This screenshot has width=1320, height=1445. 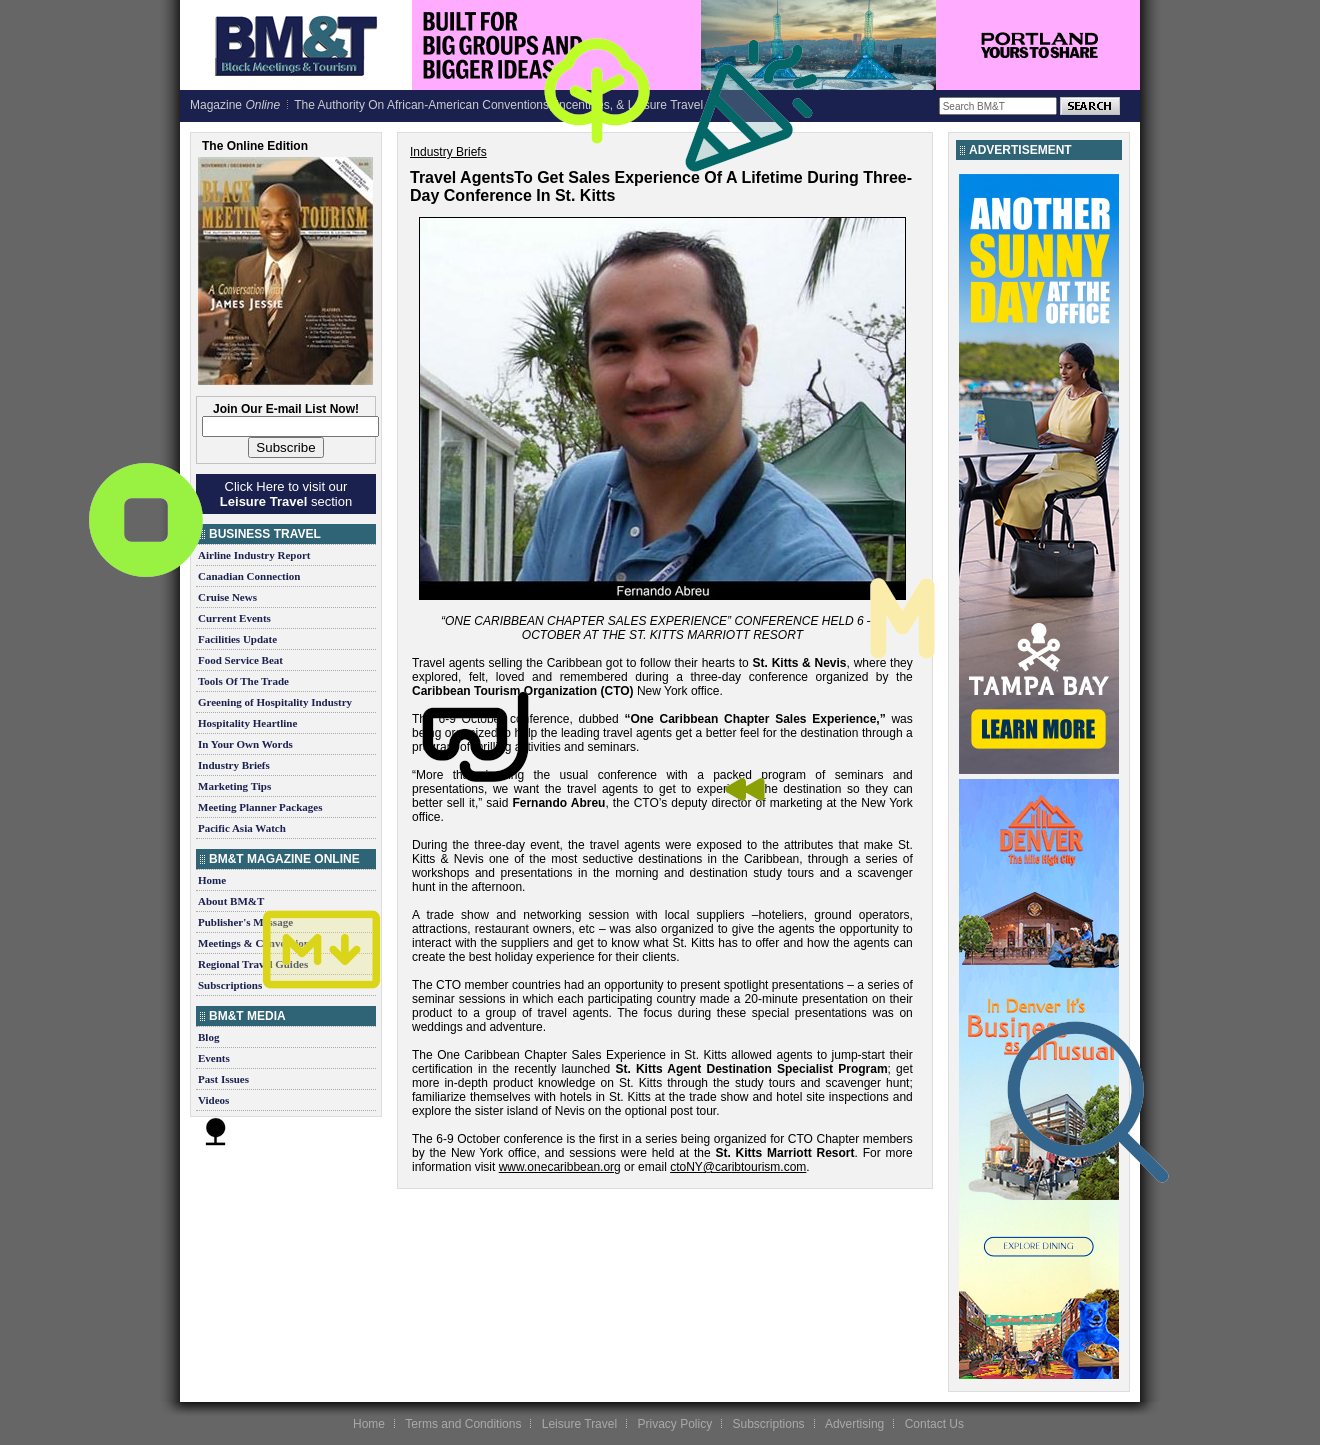 What do you see at coordinates (902, 618) in the screenshot?
I see `indicates medium size option` at bounding box center [902, 618].